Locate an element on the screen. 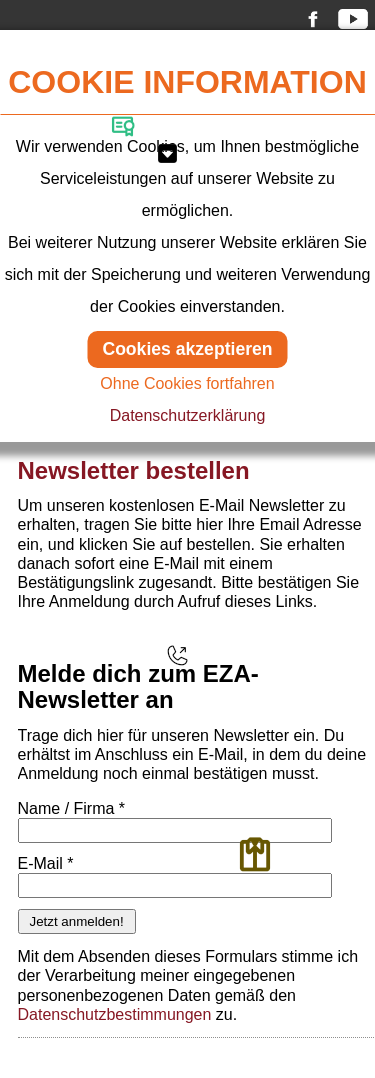  view your certificates or credentials is located at coordinates (122, 125).